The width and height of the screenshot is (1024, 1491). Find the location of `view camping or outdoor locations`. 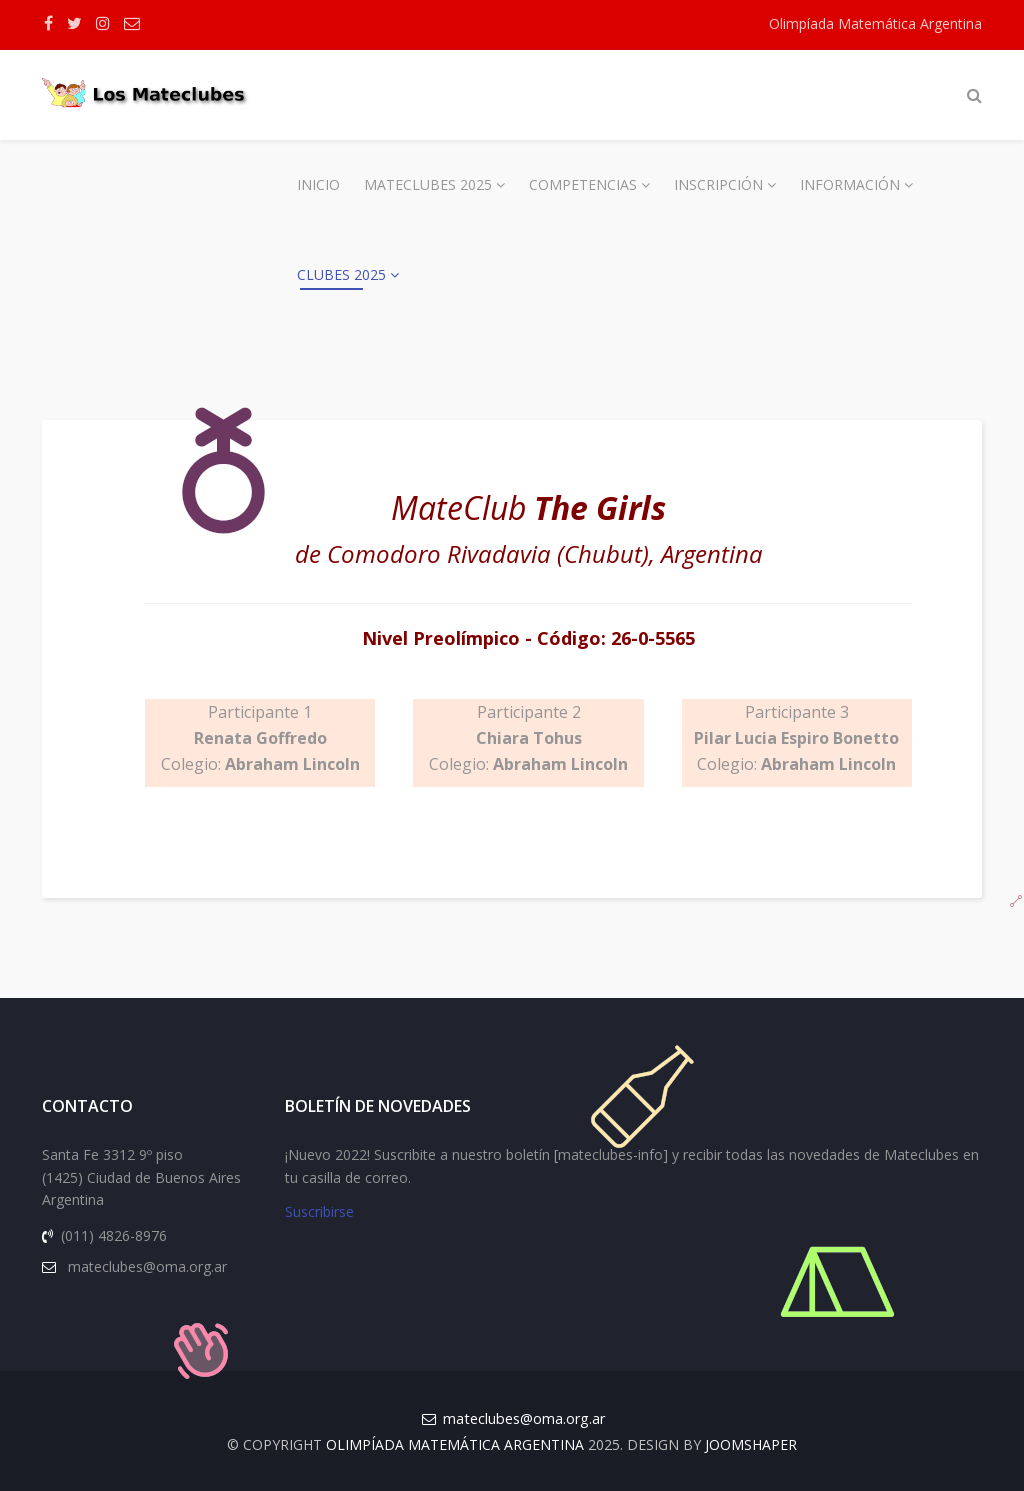

view camping or outdoor locations is located at coordinates (837, 1285).